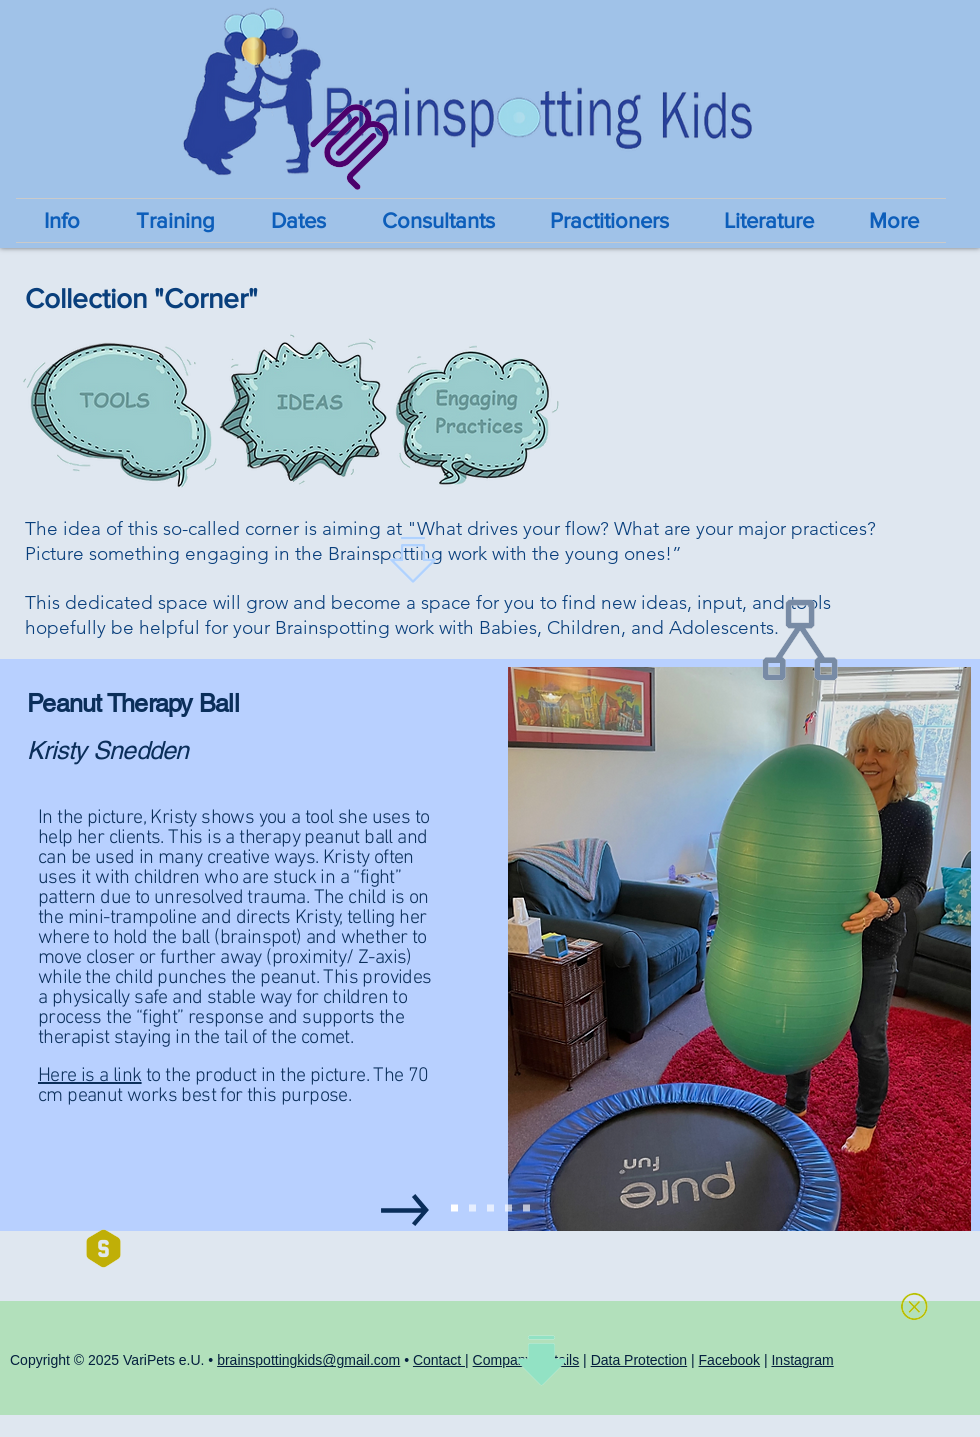 The width and height of the screenshot is (980, 1437). Describe the element at coordinates (413, 558) in the screenshot. I see `download a file or content` at that location.